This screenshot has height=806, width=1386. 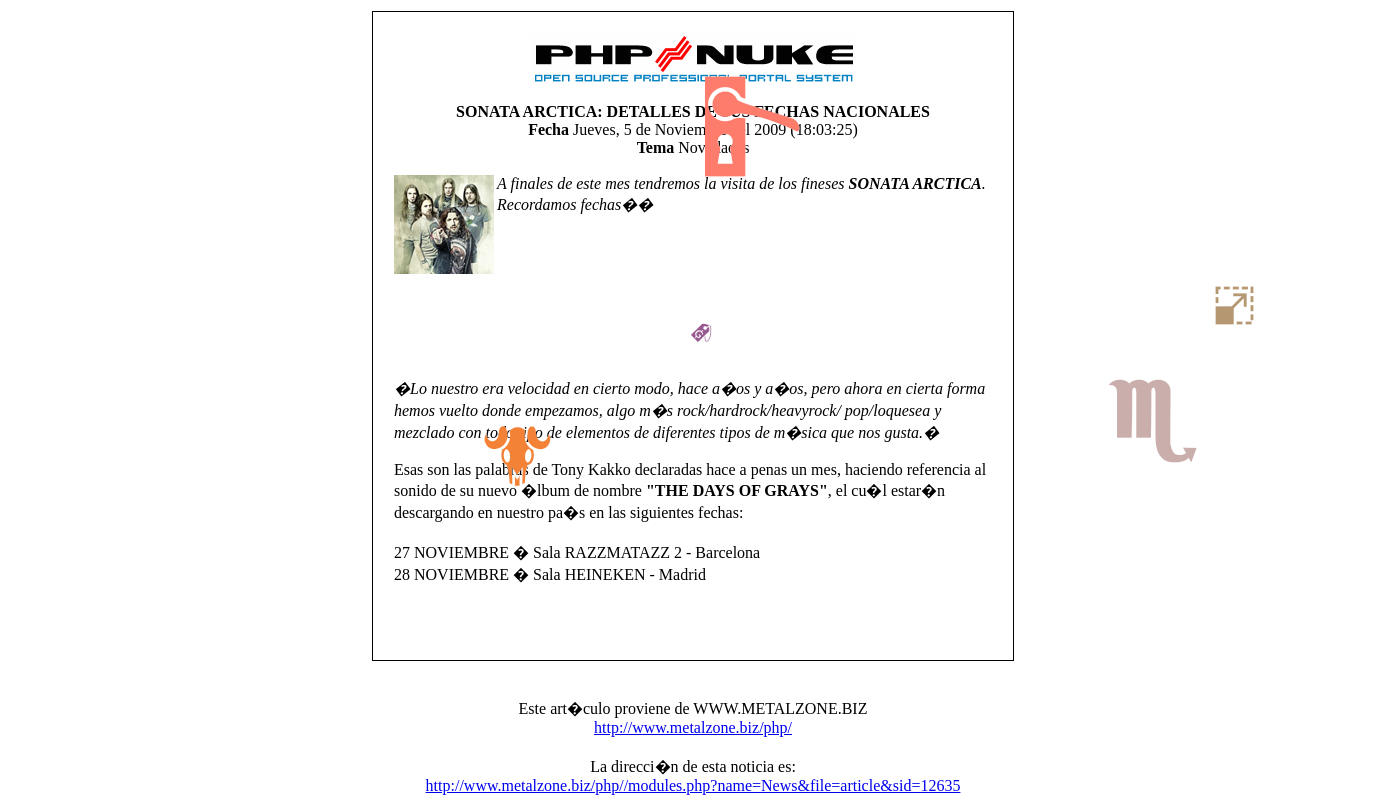 What do you see at coordinates (747, 126) in the screenshot?
I see `access security or lock settings` at bounding box center [747, 126].